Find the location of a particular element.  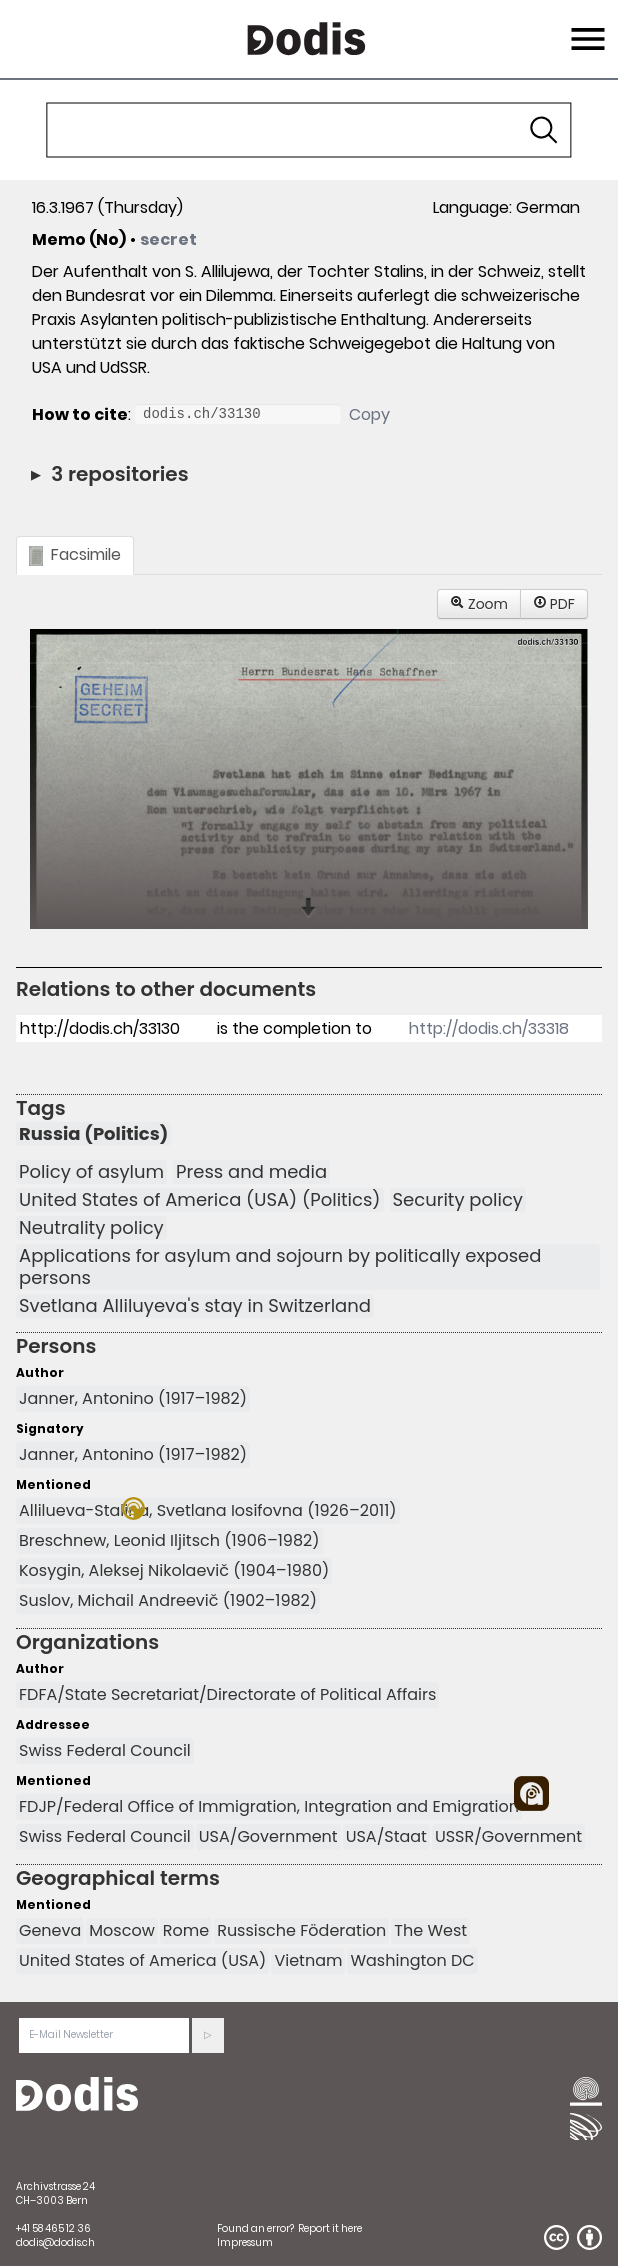

open Podcast Addict app is located at coordinates (531, 1793).